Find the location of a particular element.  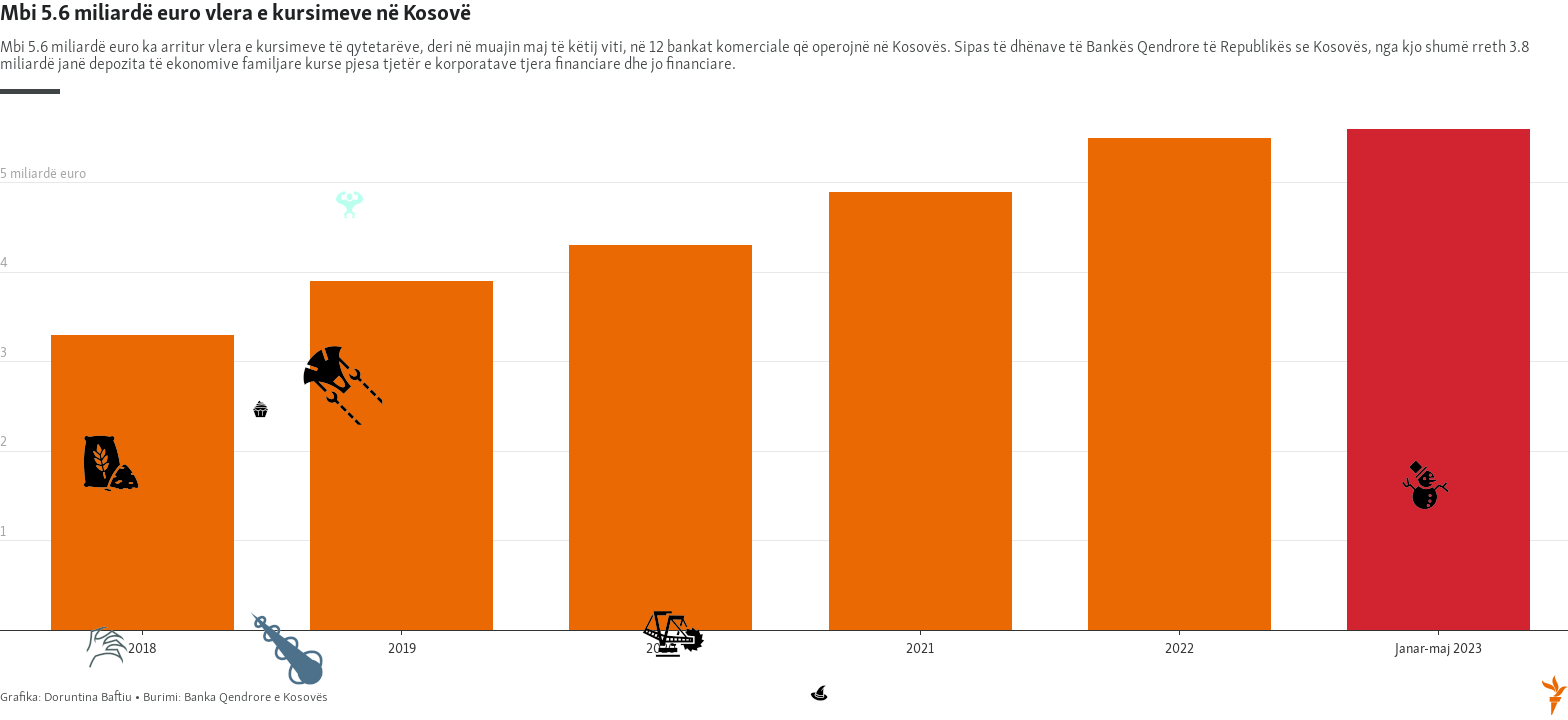

equip or select a beam weapon is located at coordinates (286, 648).